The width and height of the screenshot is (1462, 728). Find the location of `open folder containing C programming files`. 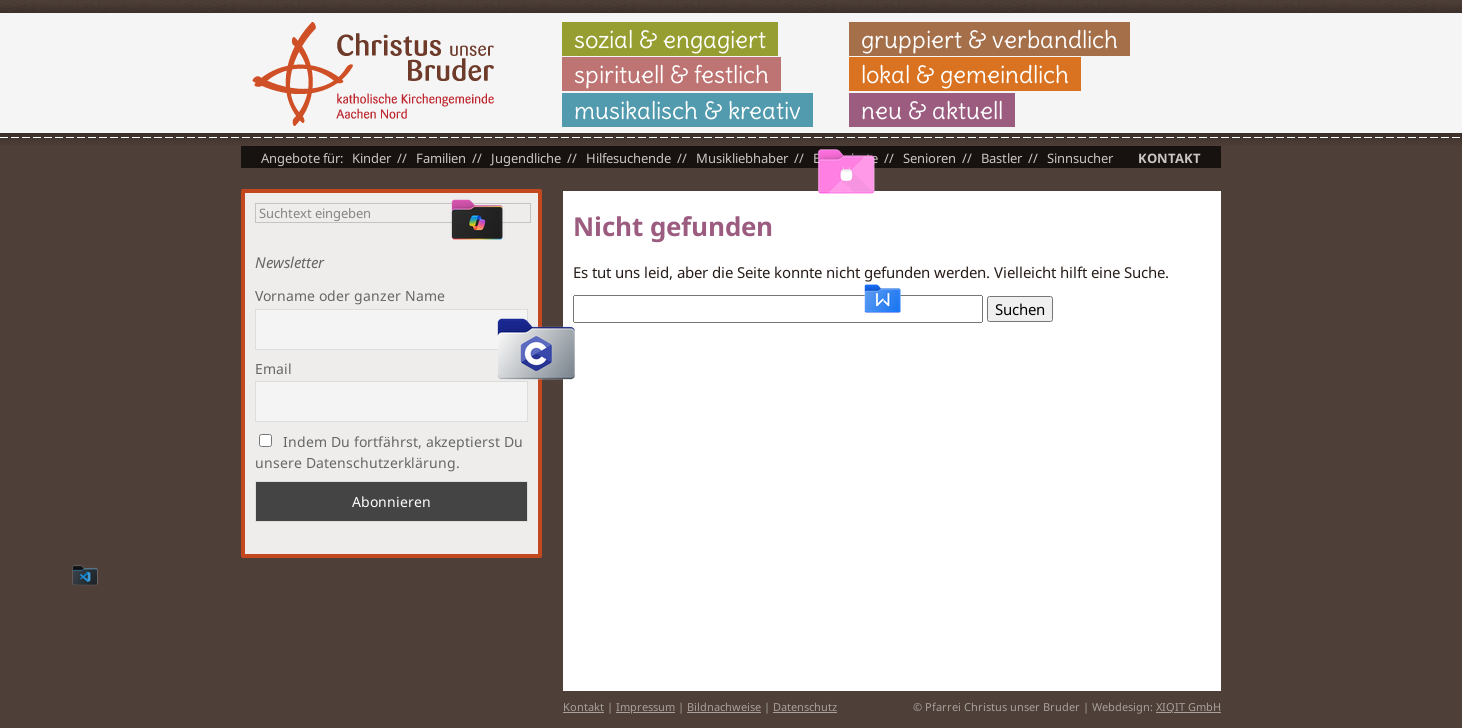

open folder containing C programming files is located at coordinates (536, 351).